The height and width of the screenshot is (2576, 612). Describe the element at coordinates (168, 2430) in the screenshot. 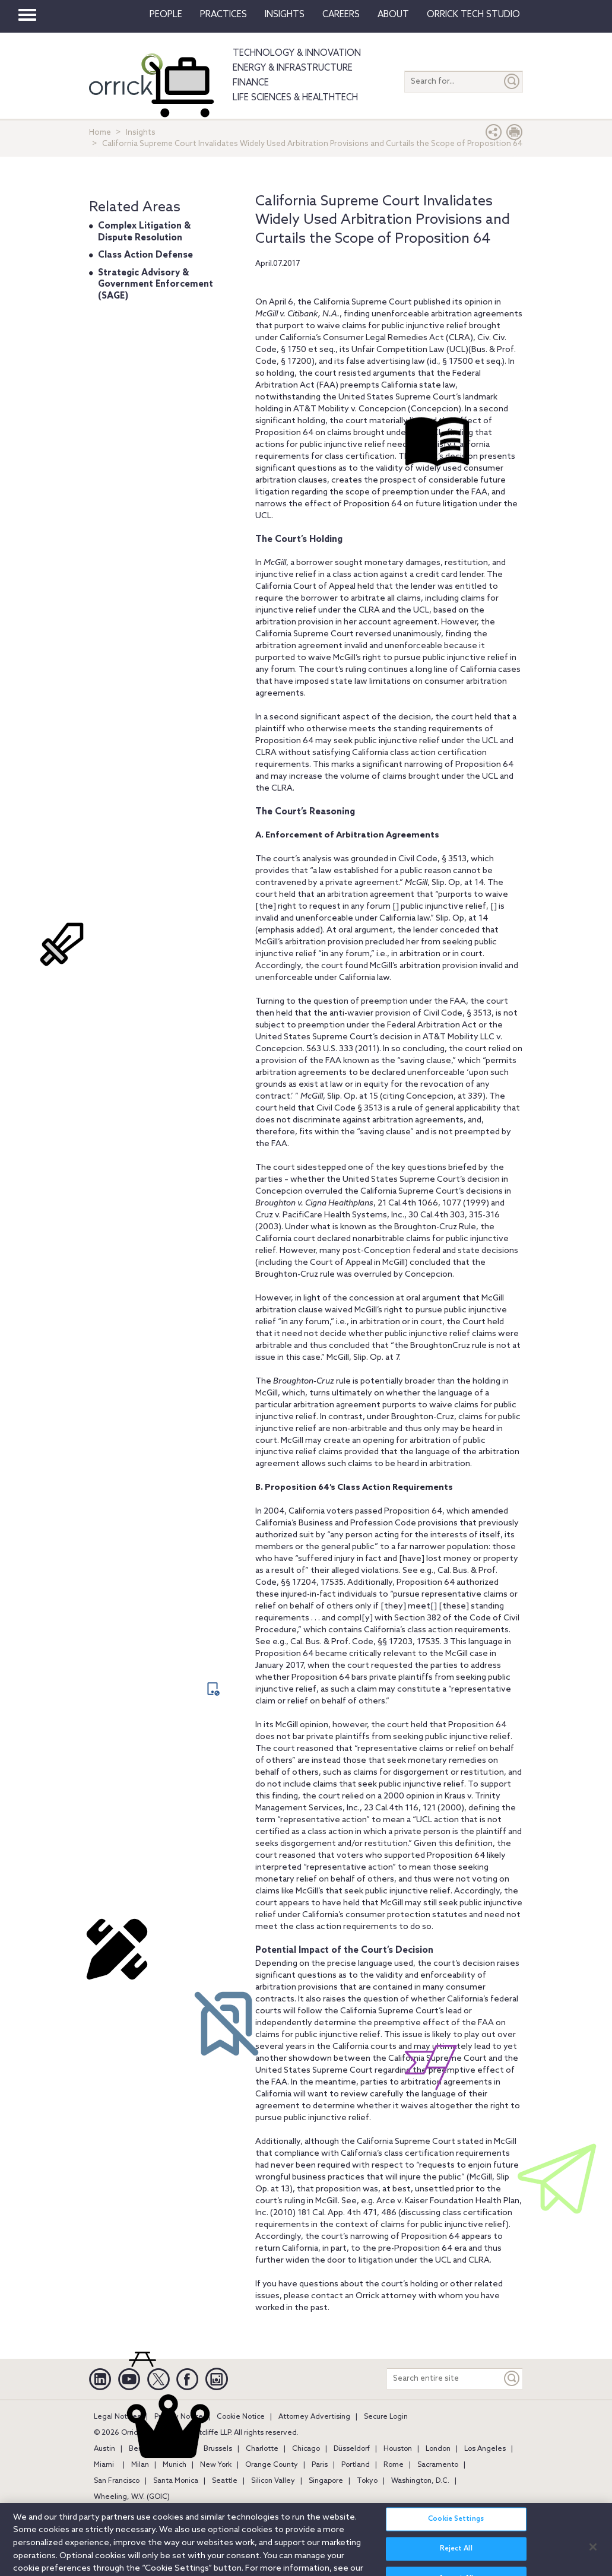

I see `indicates premium or VIP membership status` at that location.